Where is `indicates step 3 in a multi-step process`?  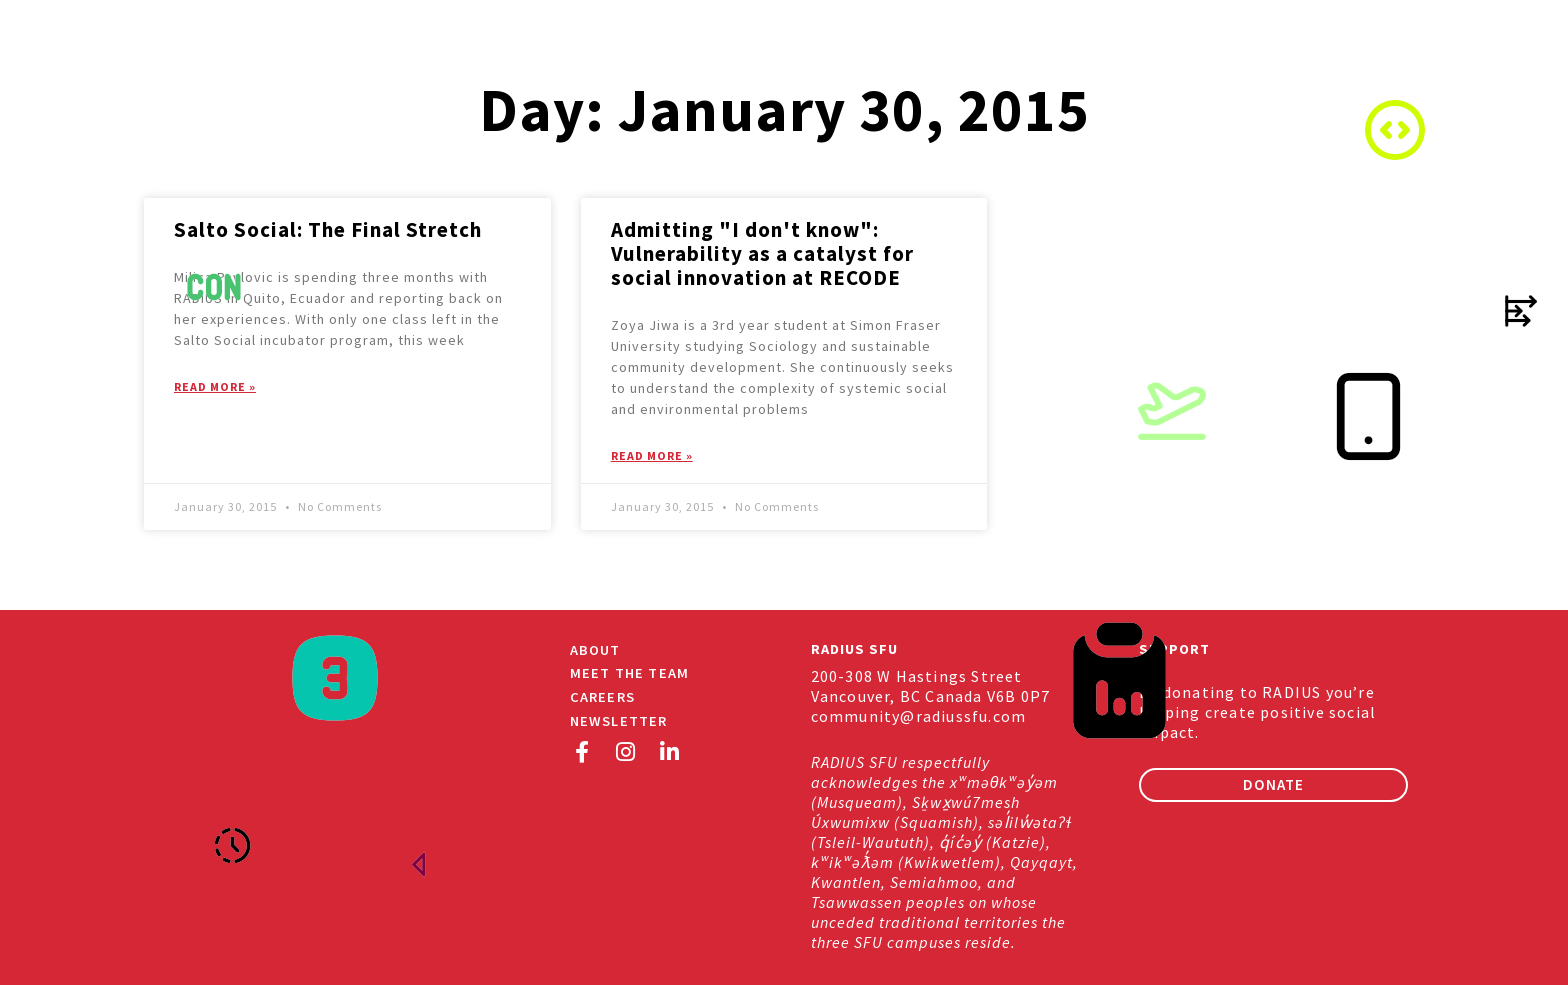 indicates step 3 in a multi-step process is located at coordinates (335, 678).